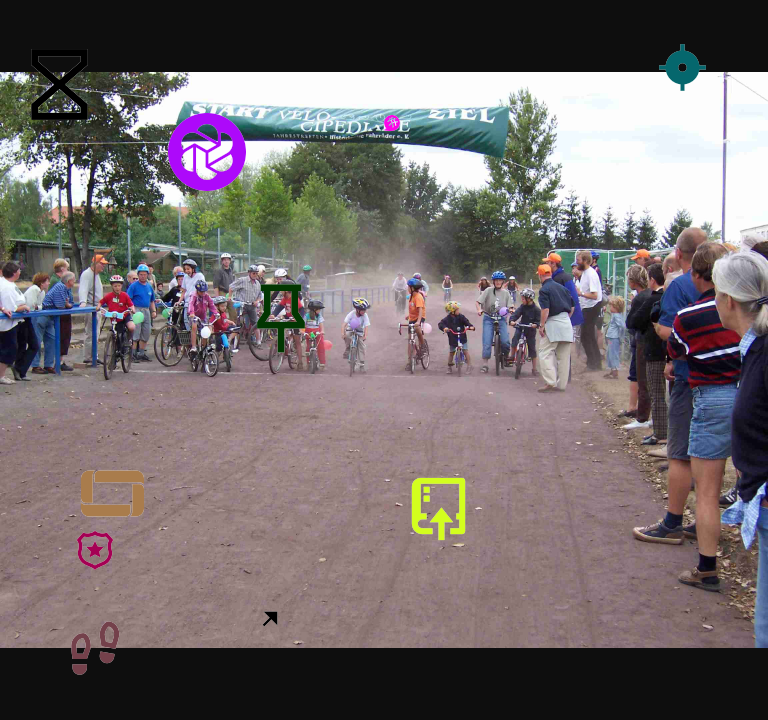  Describe the element at coordinates (438, 507) in the screenshot. I see `view commit history for a repository` at that location.